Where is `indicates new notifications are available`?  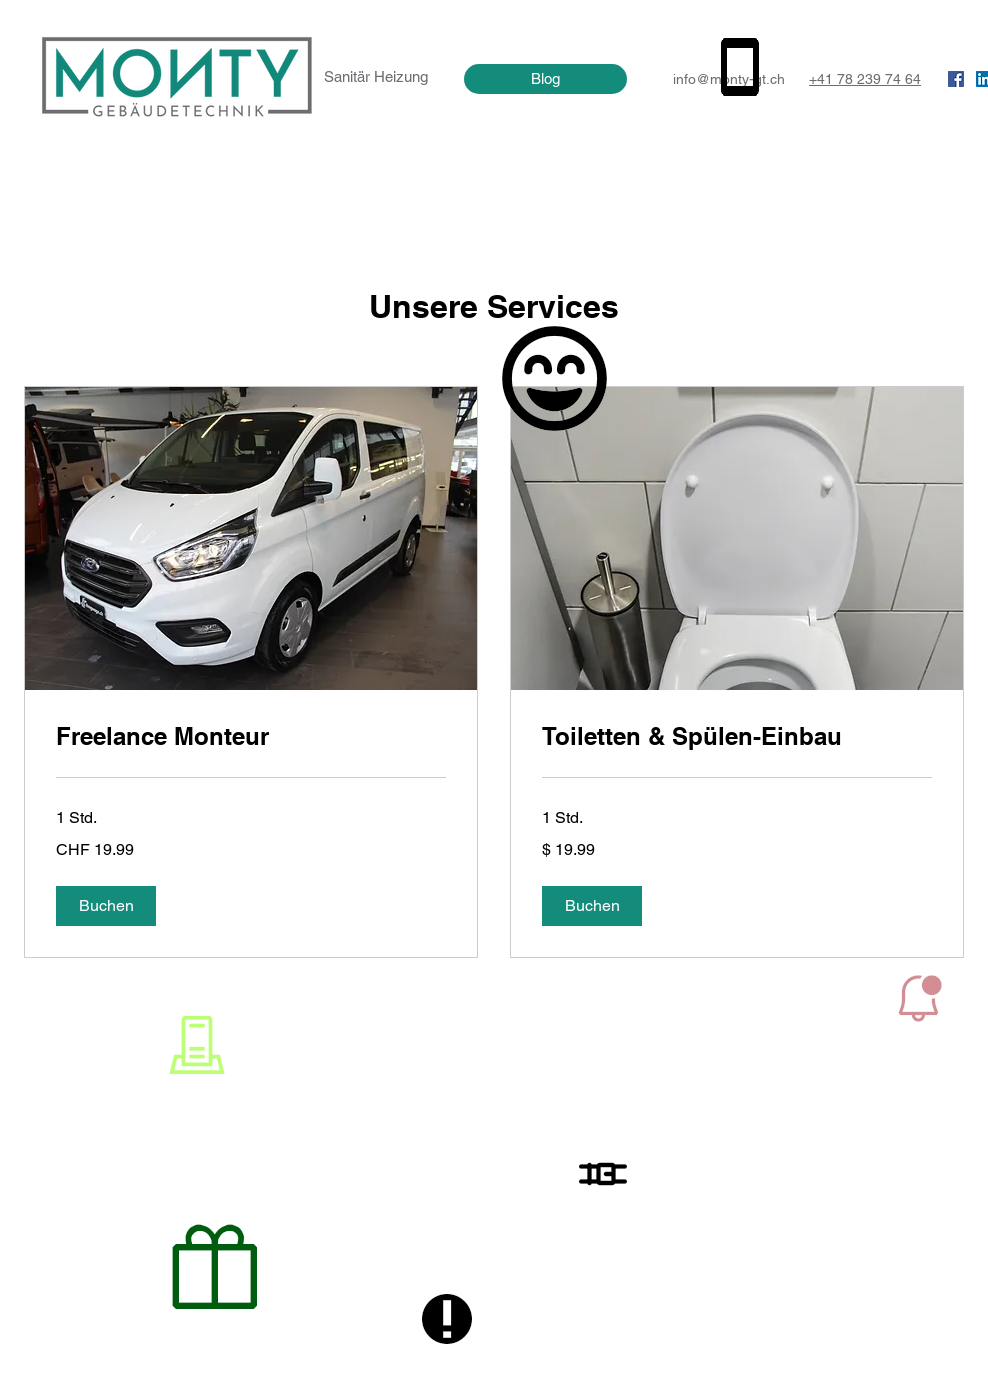
indicates new notifications are available is located at coordinates (918, 998).